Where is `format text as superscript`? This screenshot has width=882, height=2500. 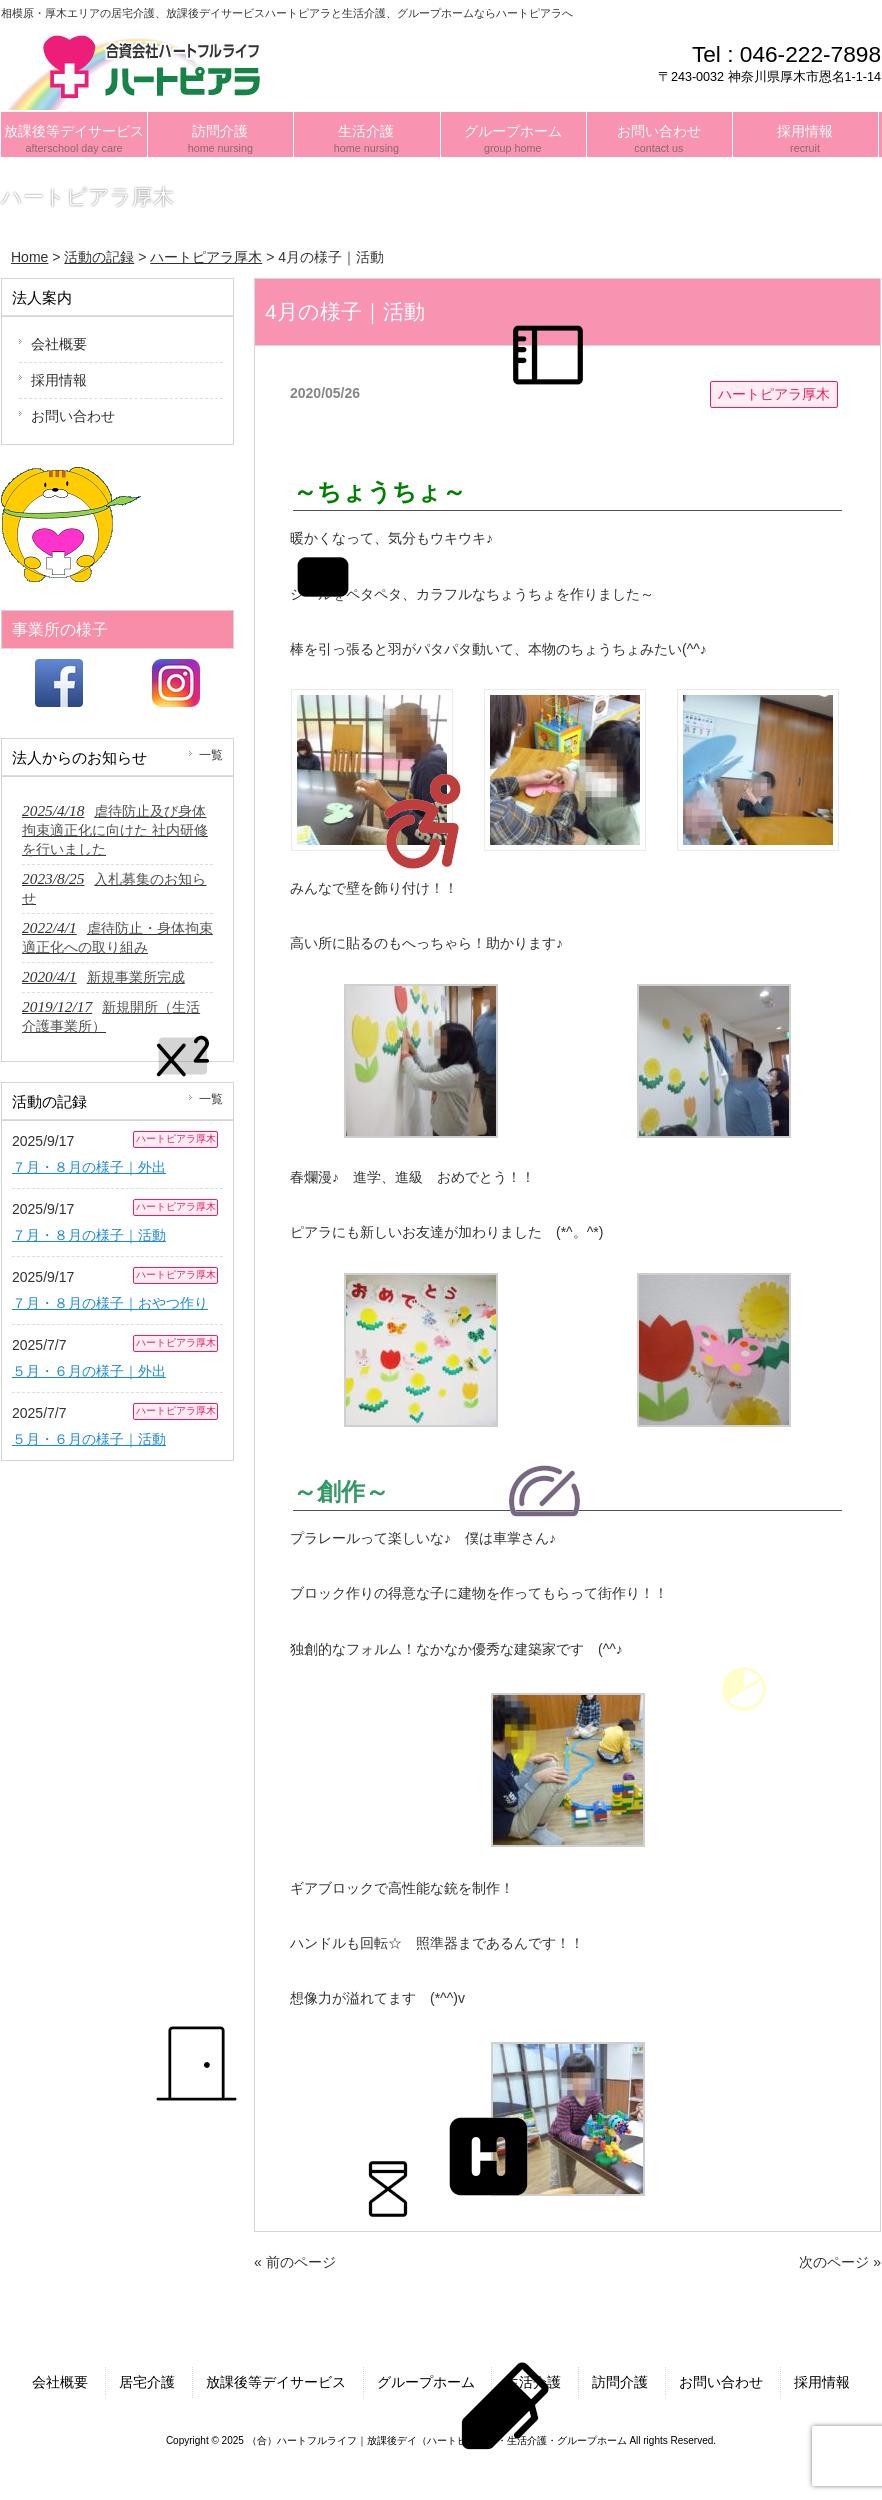 format text as superscript is located at coordinates (180, 1057).